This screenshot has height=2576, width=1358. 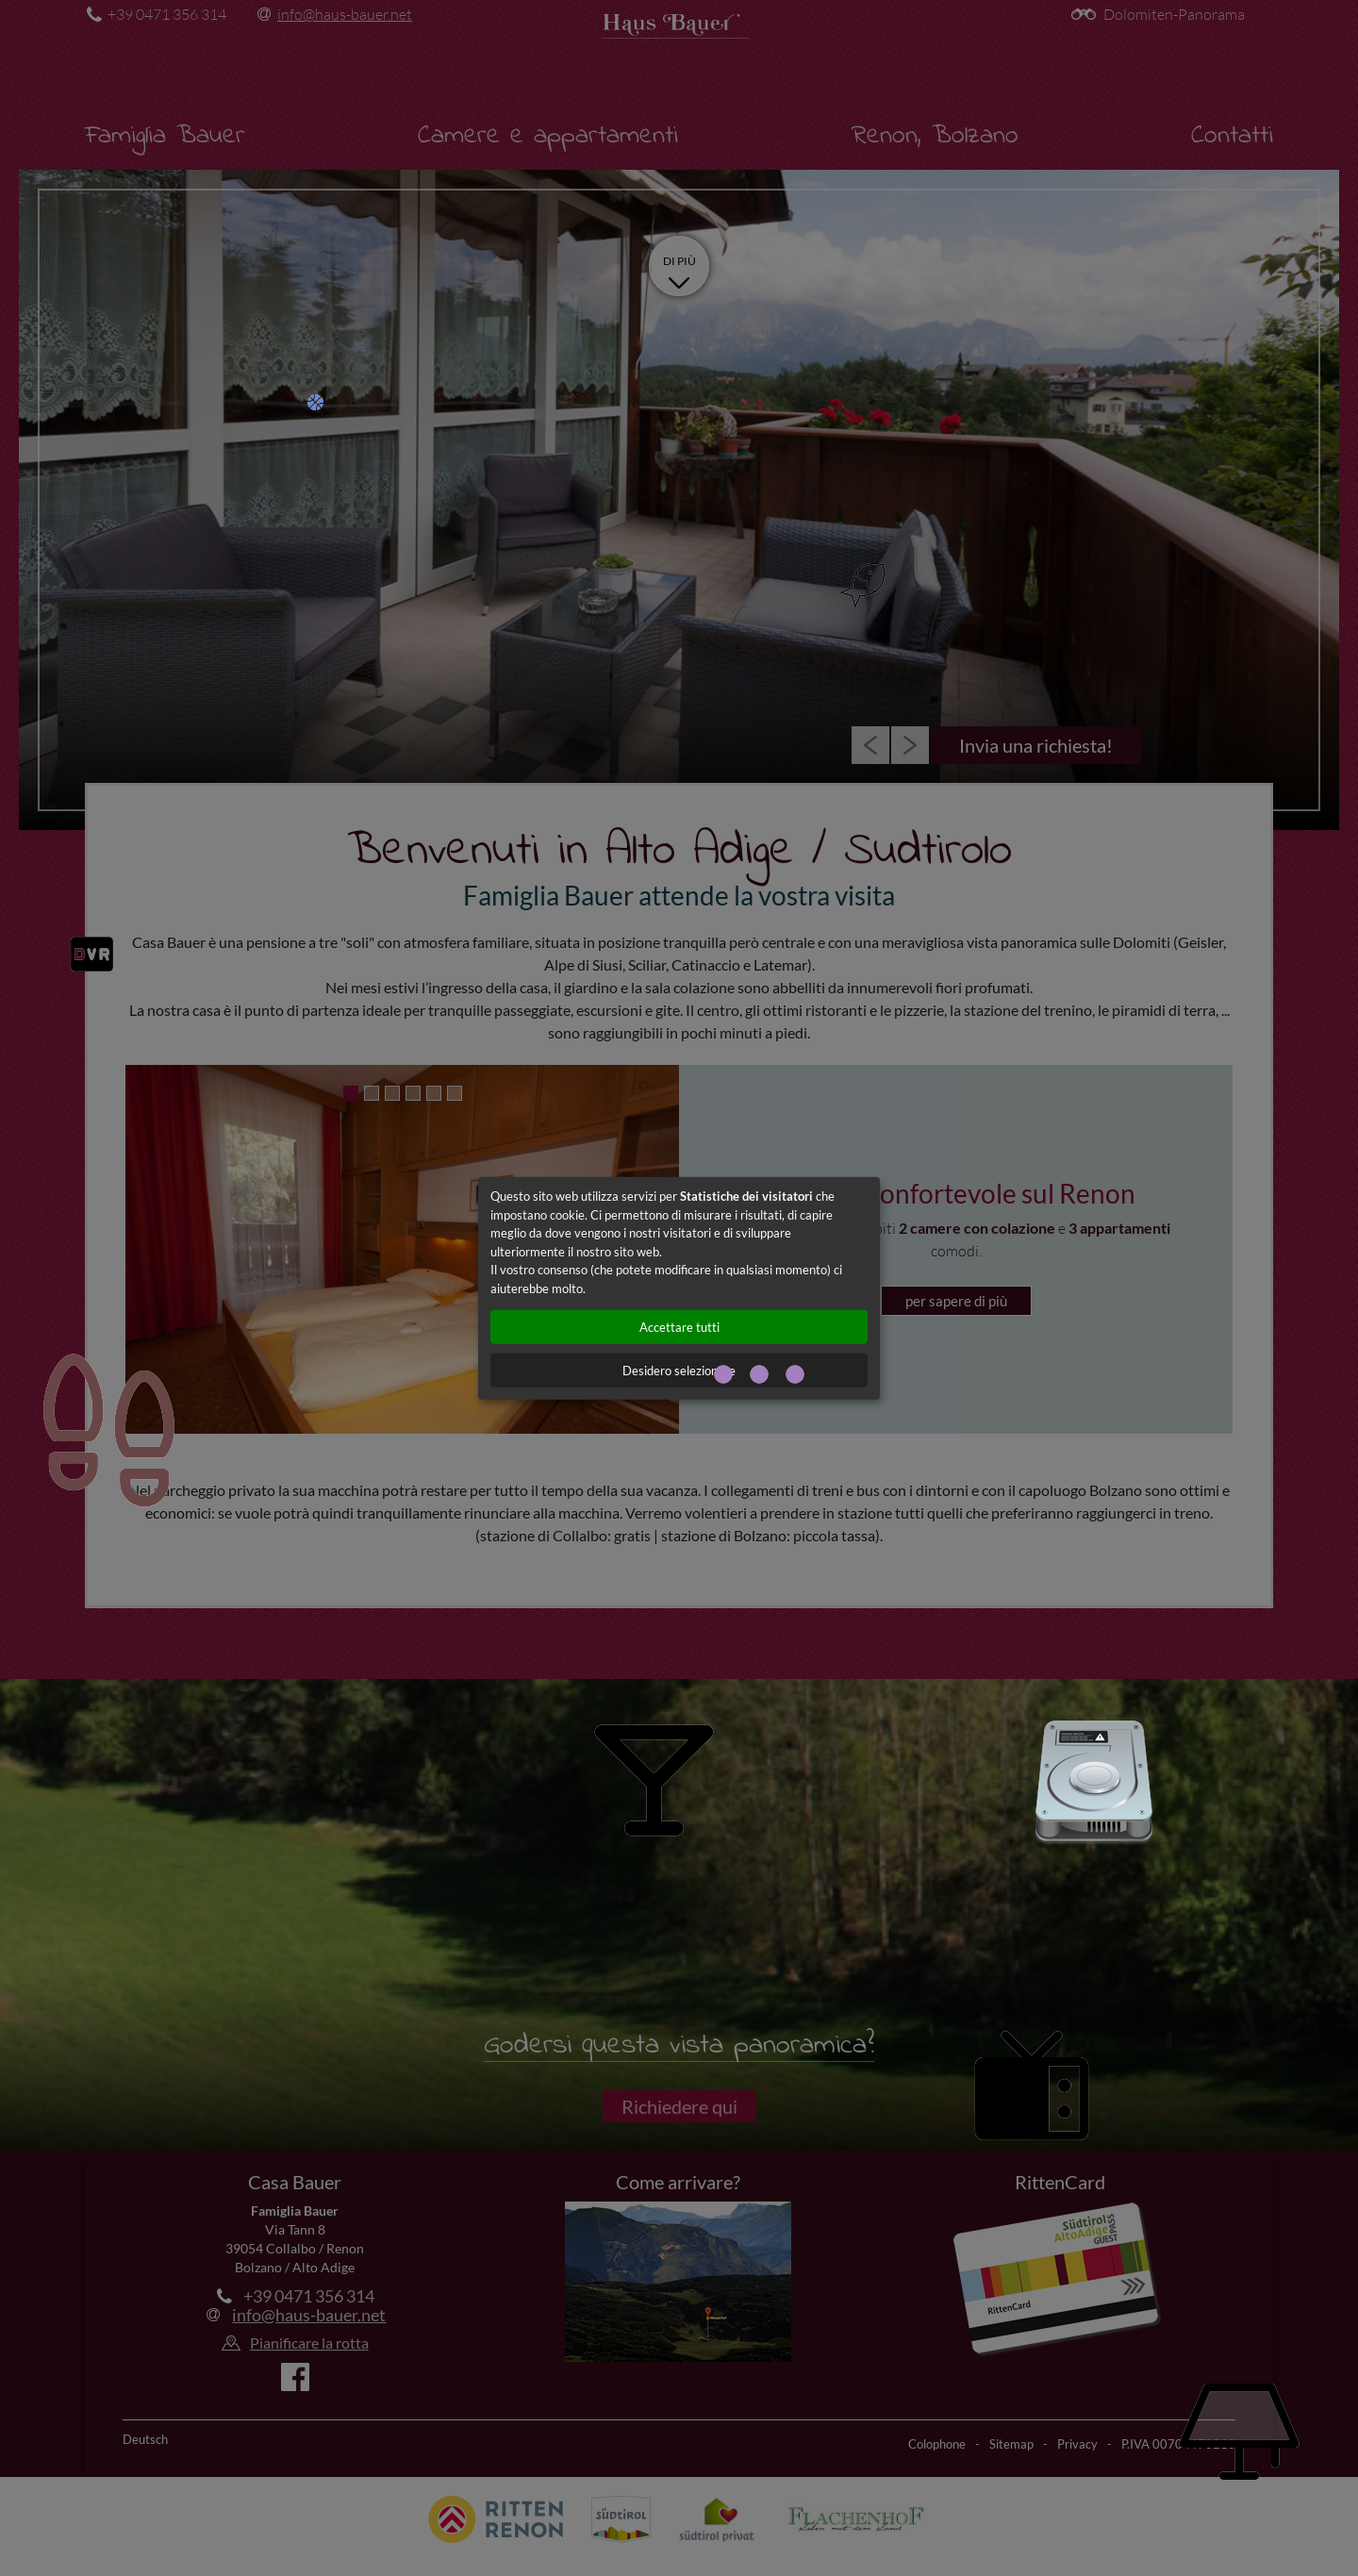 What do you see at coordinates (315, 402) in the screenshot?
I see `access sports or basketball-related content` at bounding box center [315, 402].